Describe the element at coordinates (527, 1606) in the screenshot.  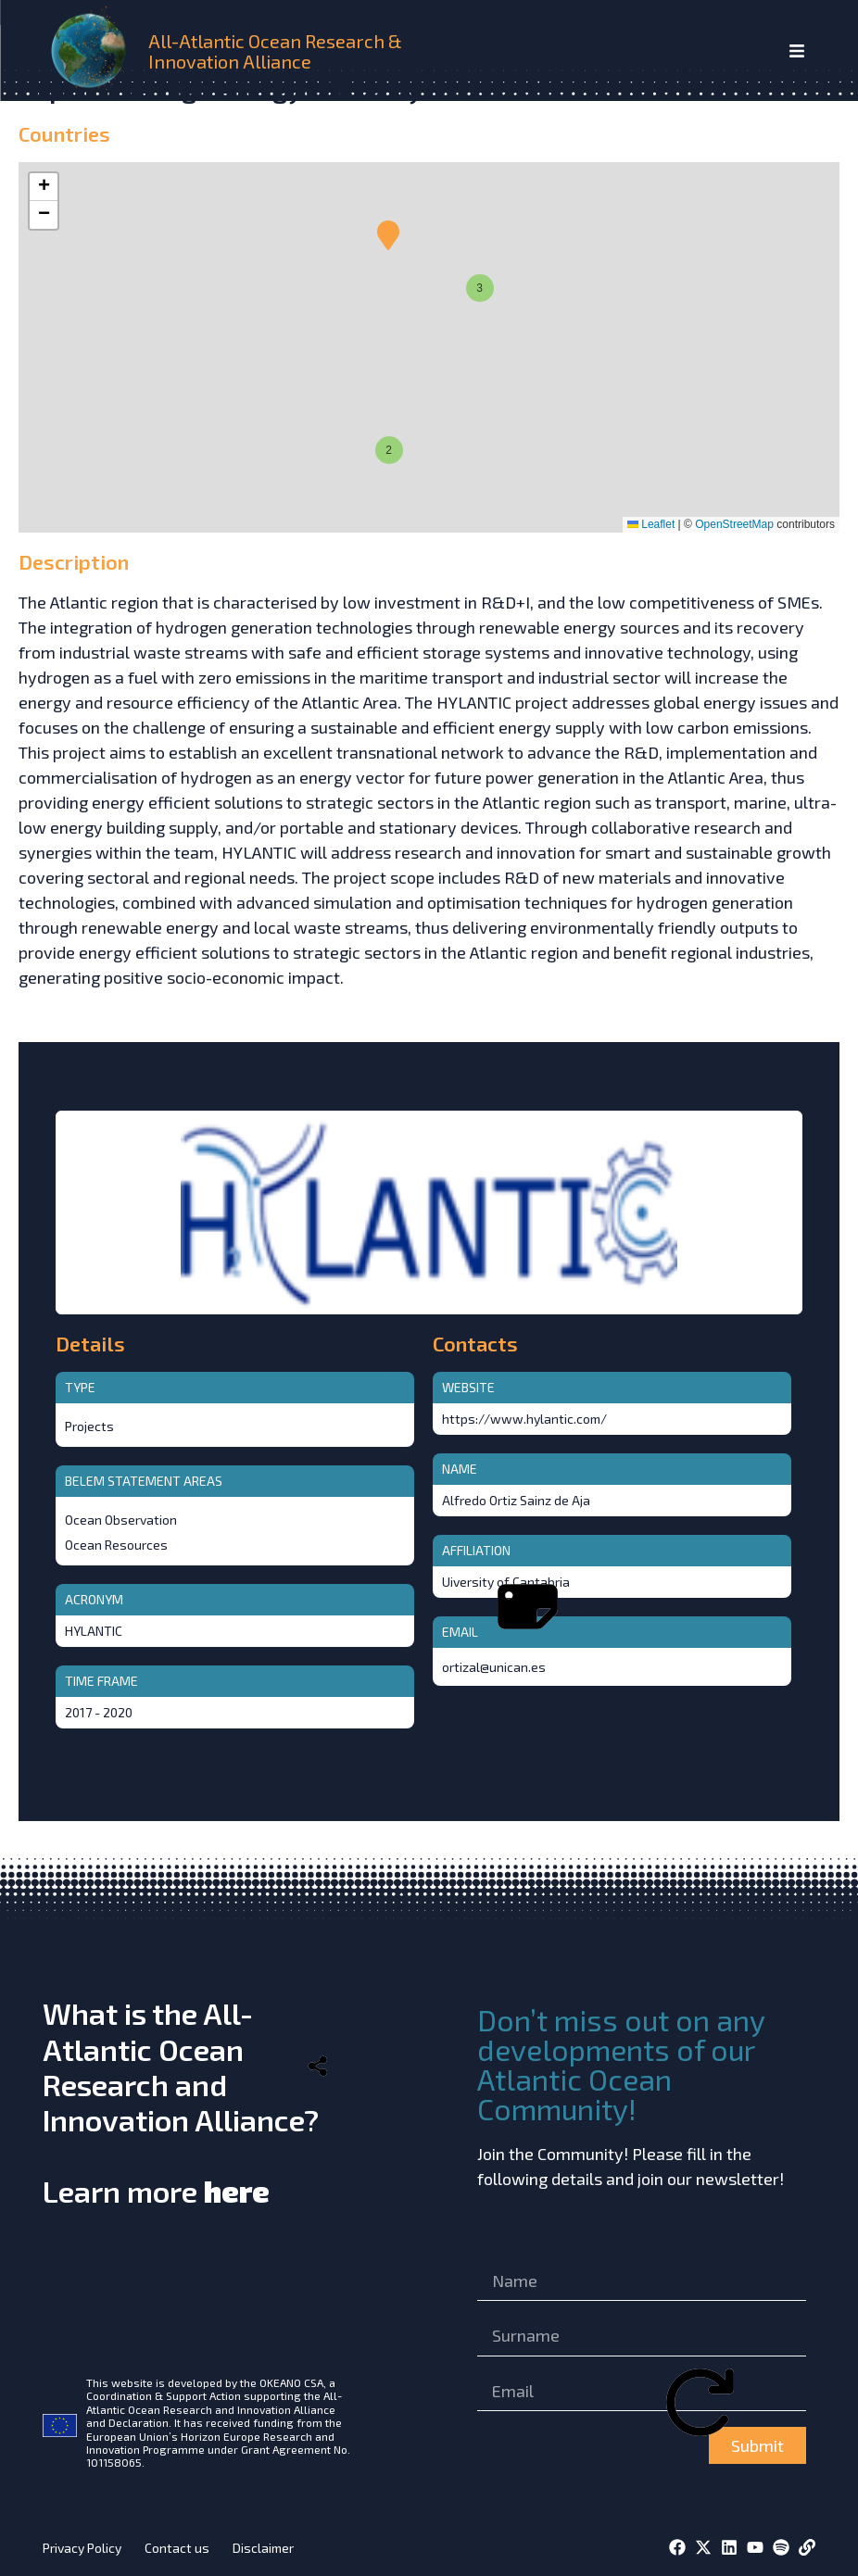
I see `indicates tarp or cover item` at that location.